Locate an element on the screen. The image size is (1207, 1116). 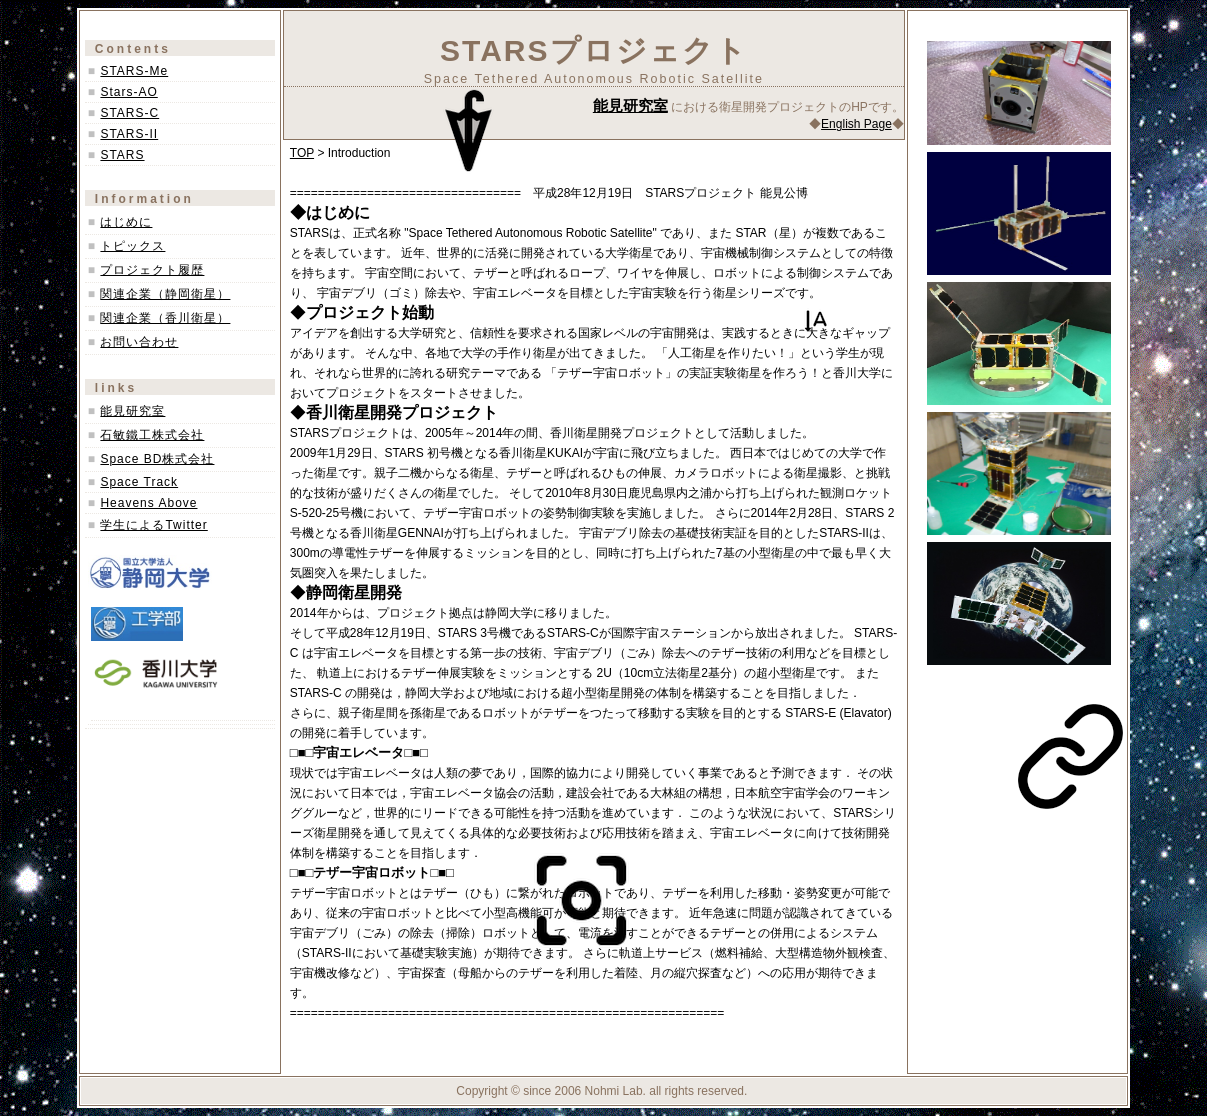
tap to focus camera on center of frame is located at coordinates (581, 900).